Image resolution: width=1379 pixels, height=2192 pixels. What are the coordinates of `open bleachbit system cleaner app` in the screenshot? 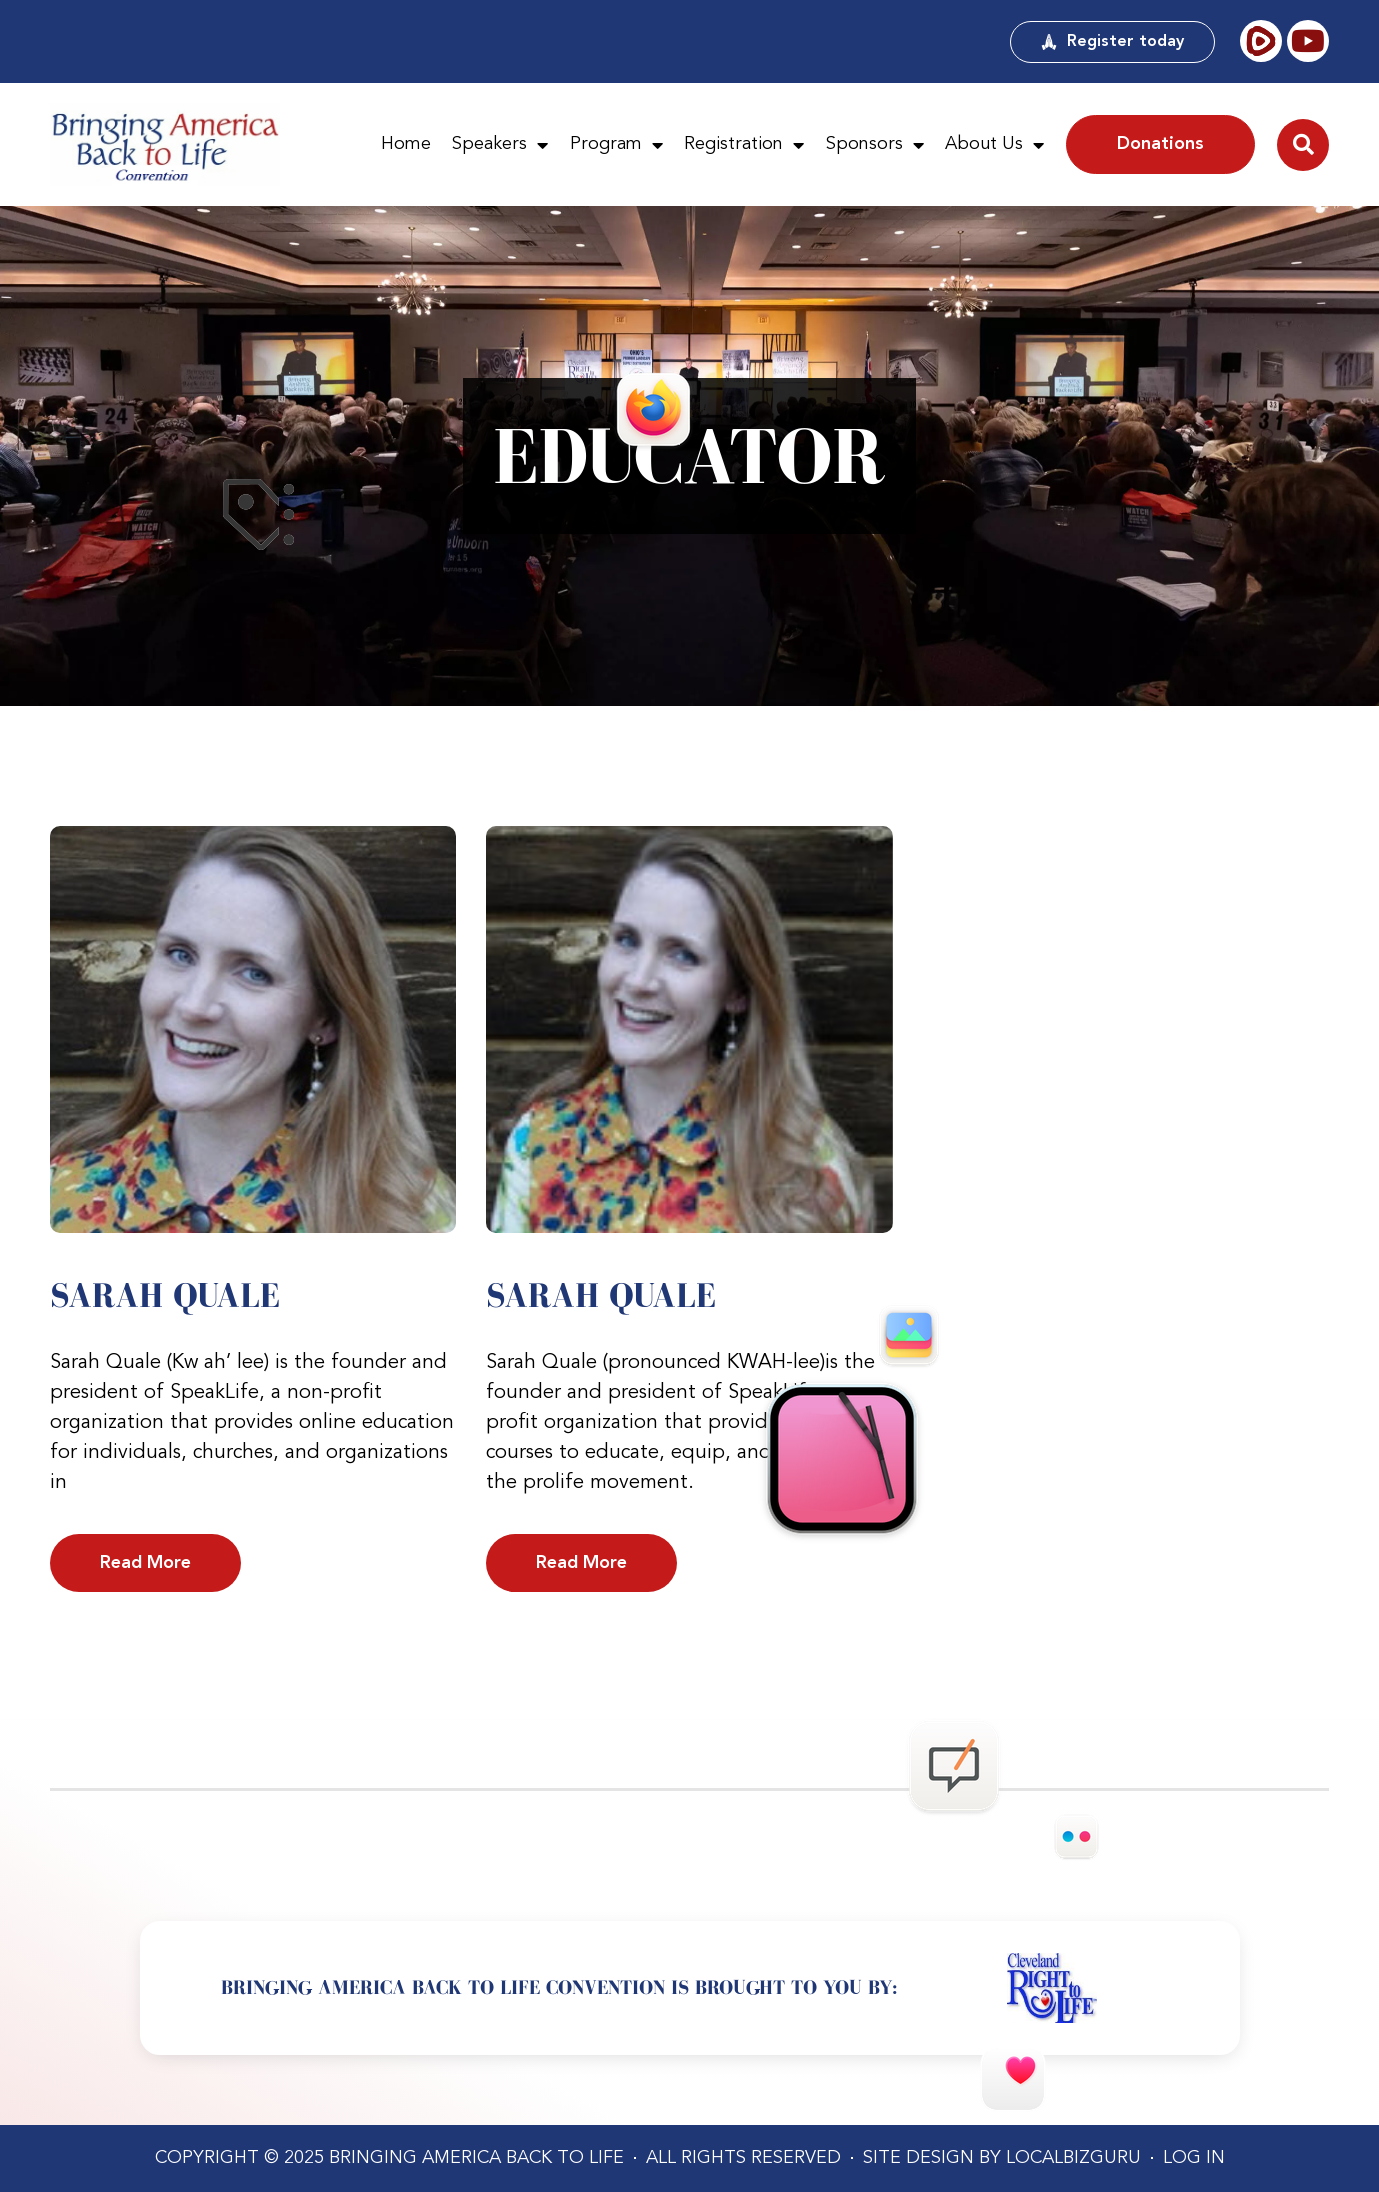 It's located at (842, 1459).